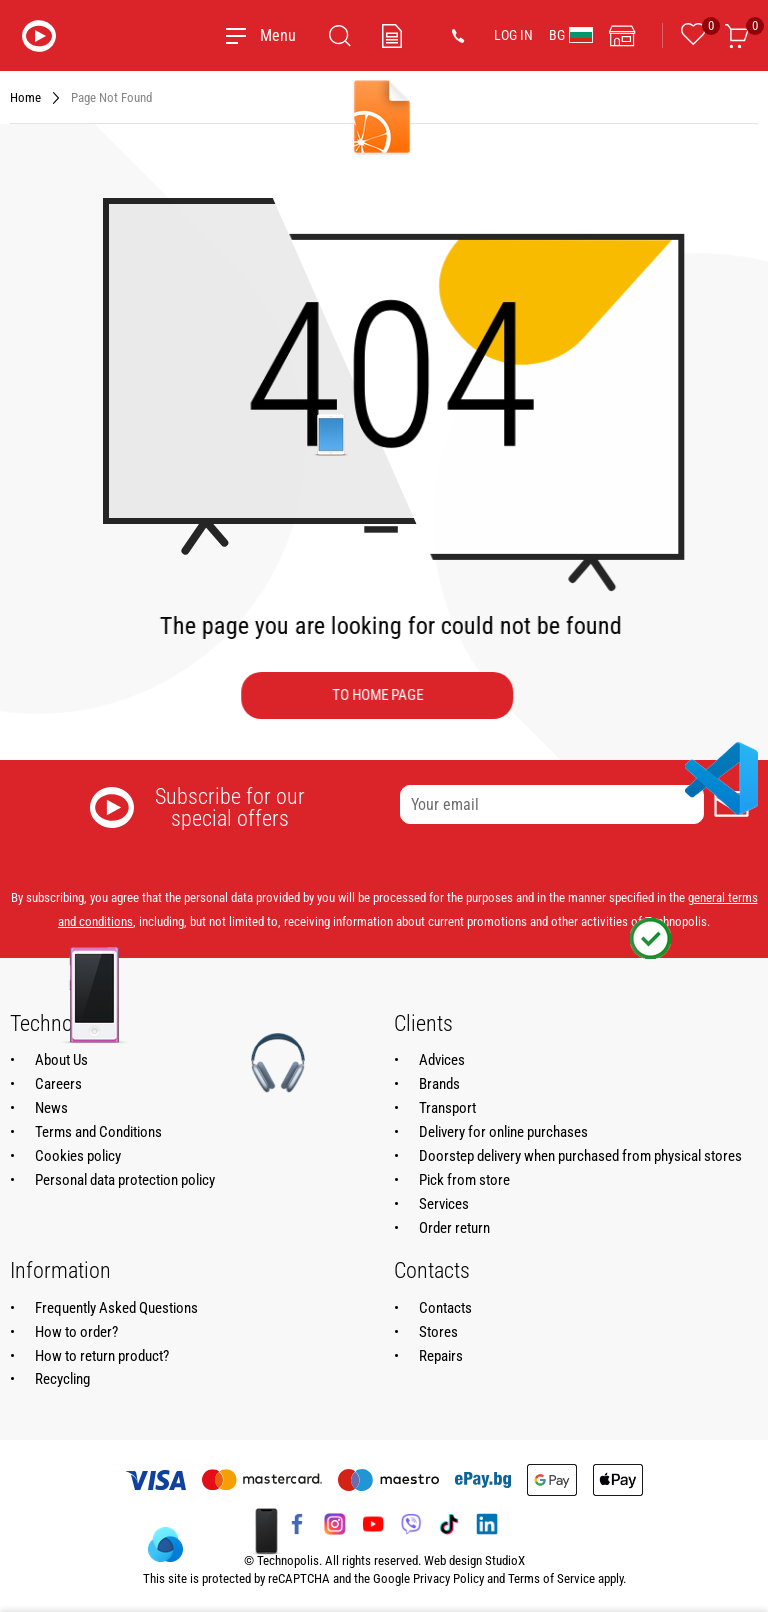 The width and height of the screenshot is (768, 1612). Describe the element at coordinates (721, 778) in the screenshot. I see `open visual studio code application` at that location.